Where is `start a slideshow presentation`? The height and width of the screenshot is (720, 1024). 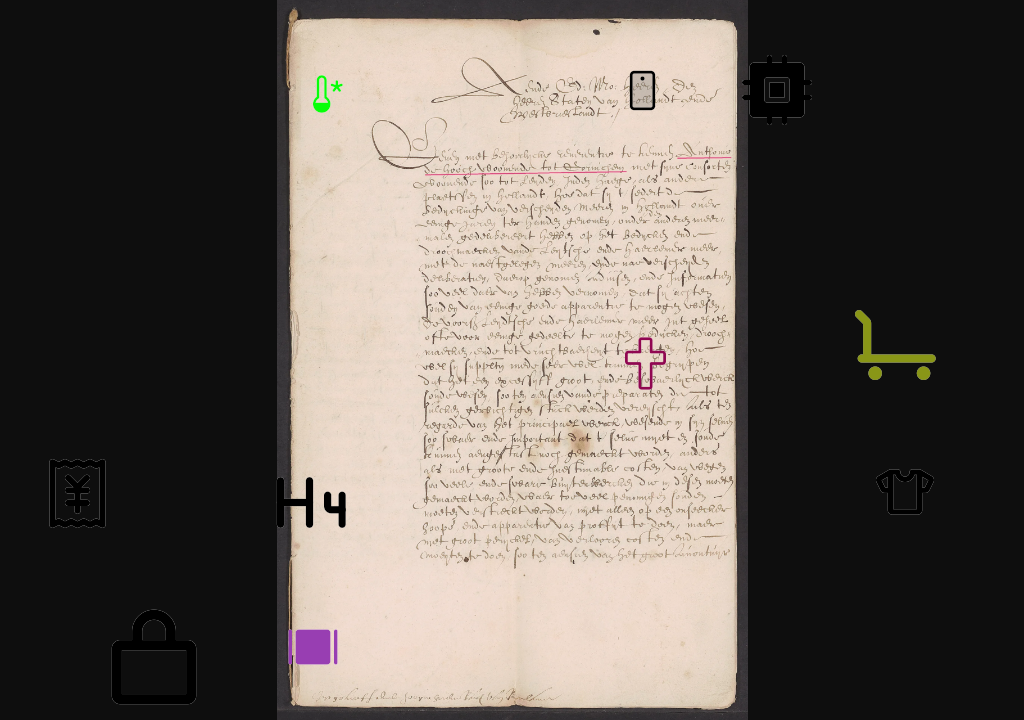 start a slideshow presentation is located at coordinates (313, 647).